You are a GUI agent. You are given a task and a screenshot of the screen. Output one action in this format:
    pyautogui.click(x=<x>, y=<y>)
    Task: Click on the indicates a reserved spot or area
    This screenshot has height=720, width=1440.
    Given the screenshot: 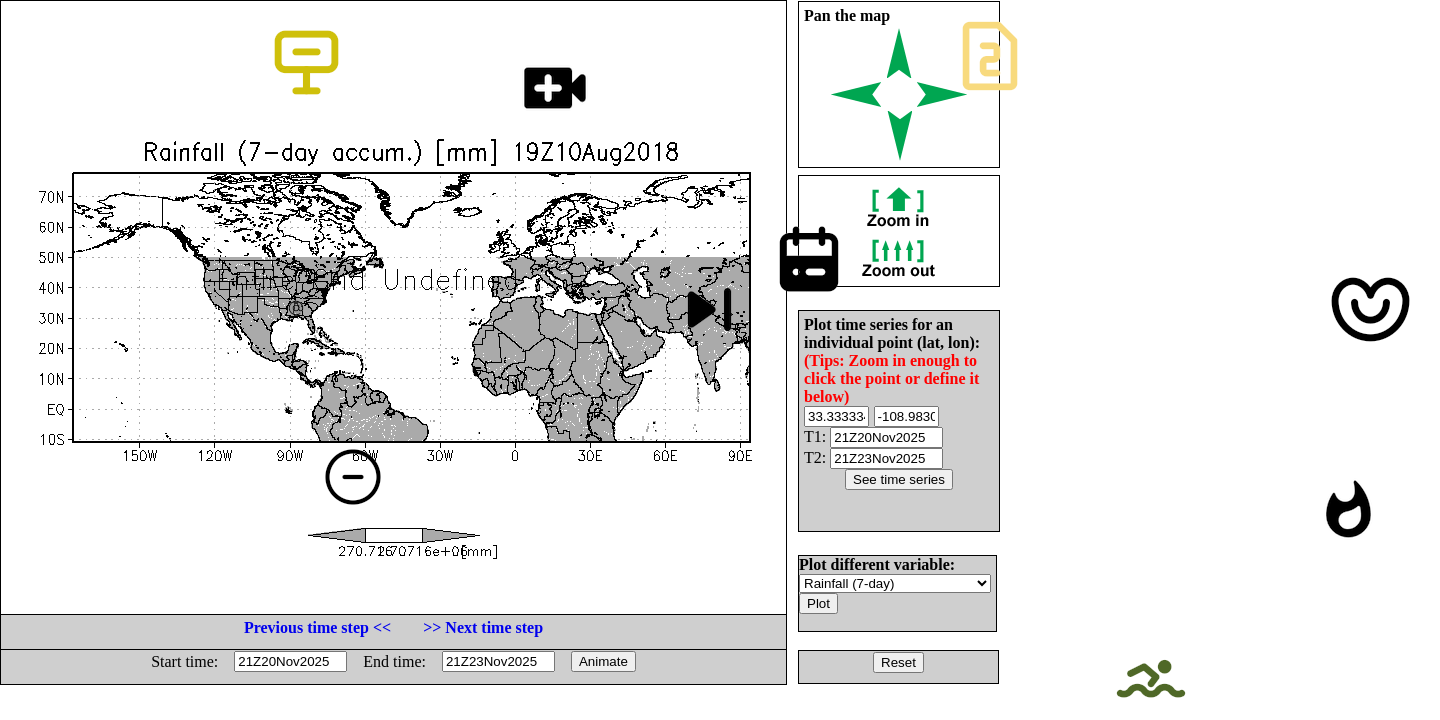 What is the action you would take?
    pyautogui.click(x=306, y=62)
    